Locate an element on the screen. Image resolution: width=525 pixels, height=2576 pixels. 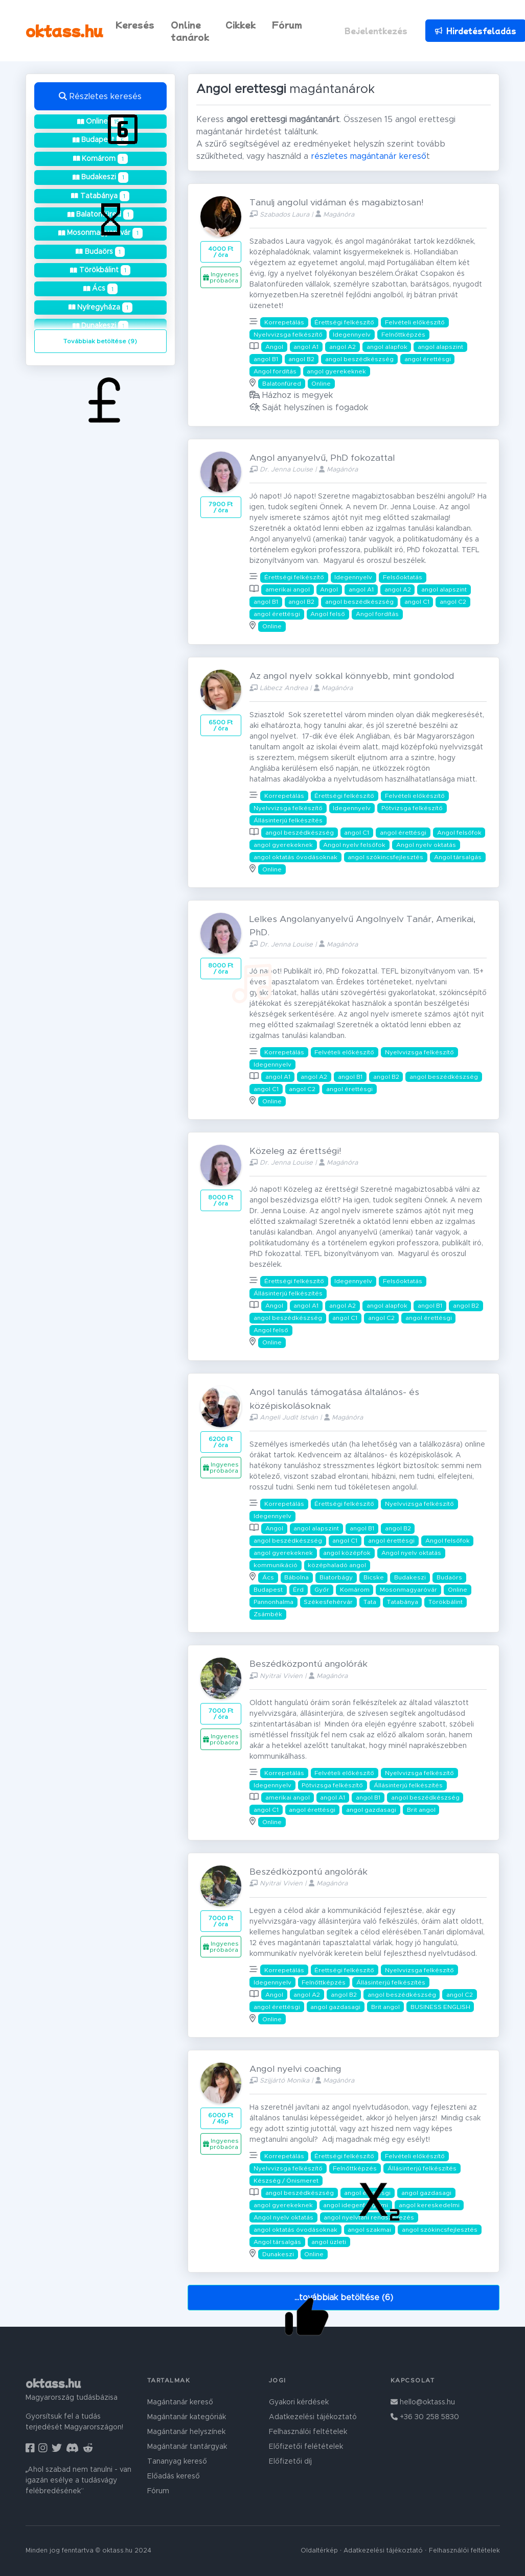
view pricing in British pounds is located at coordinates (104, 400).